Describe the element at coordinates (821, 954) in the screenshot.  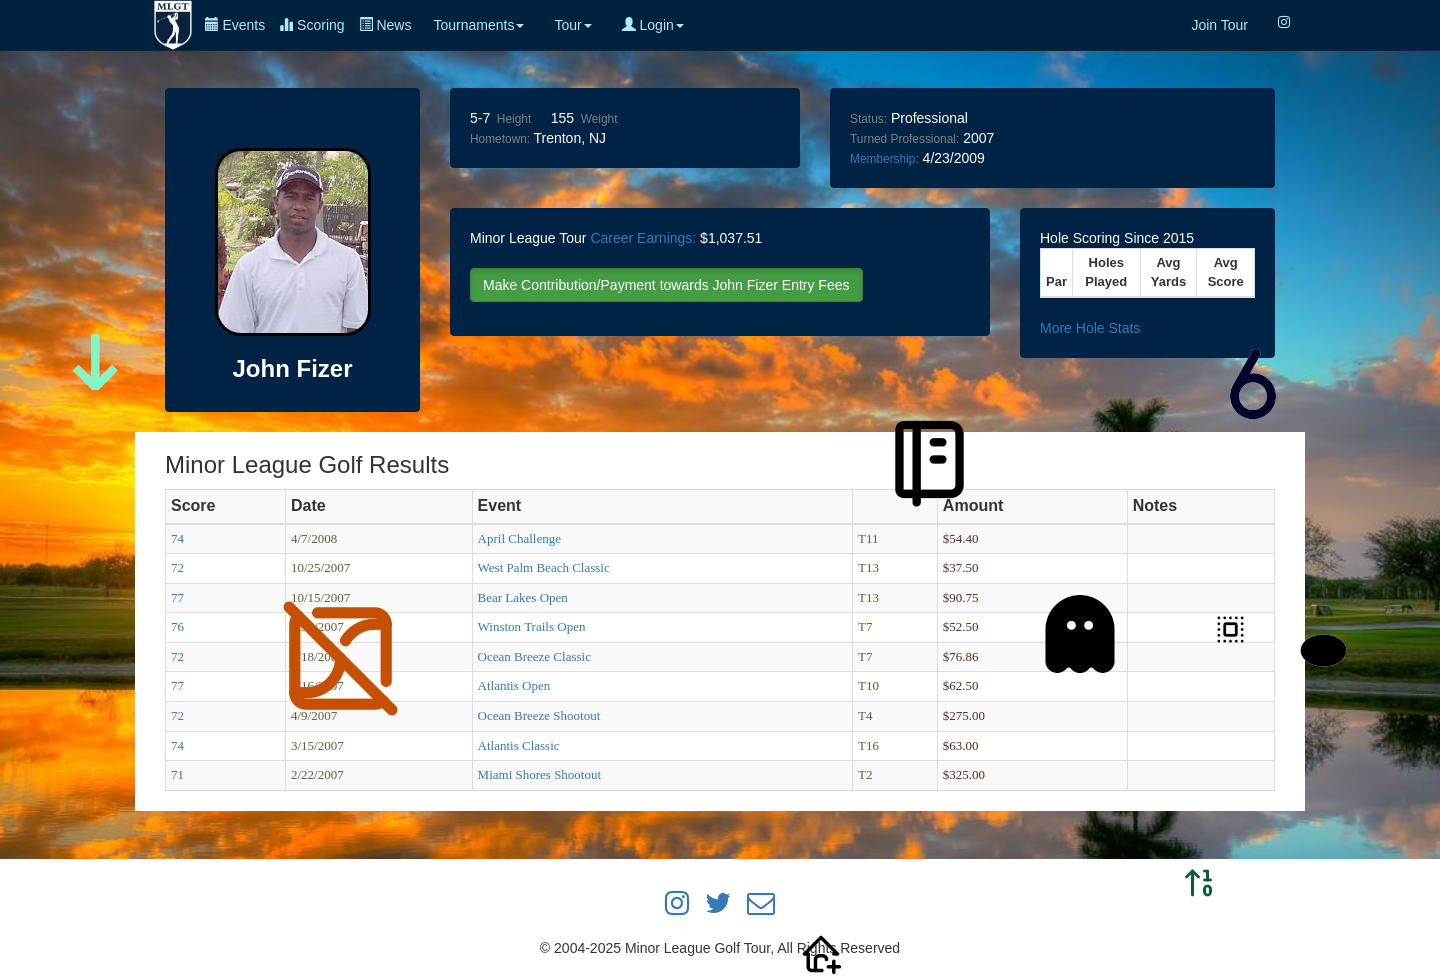
I see `add a new home or address` at that location.